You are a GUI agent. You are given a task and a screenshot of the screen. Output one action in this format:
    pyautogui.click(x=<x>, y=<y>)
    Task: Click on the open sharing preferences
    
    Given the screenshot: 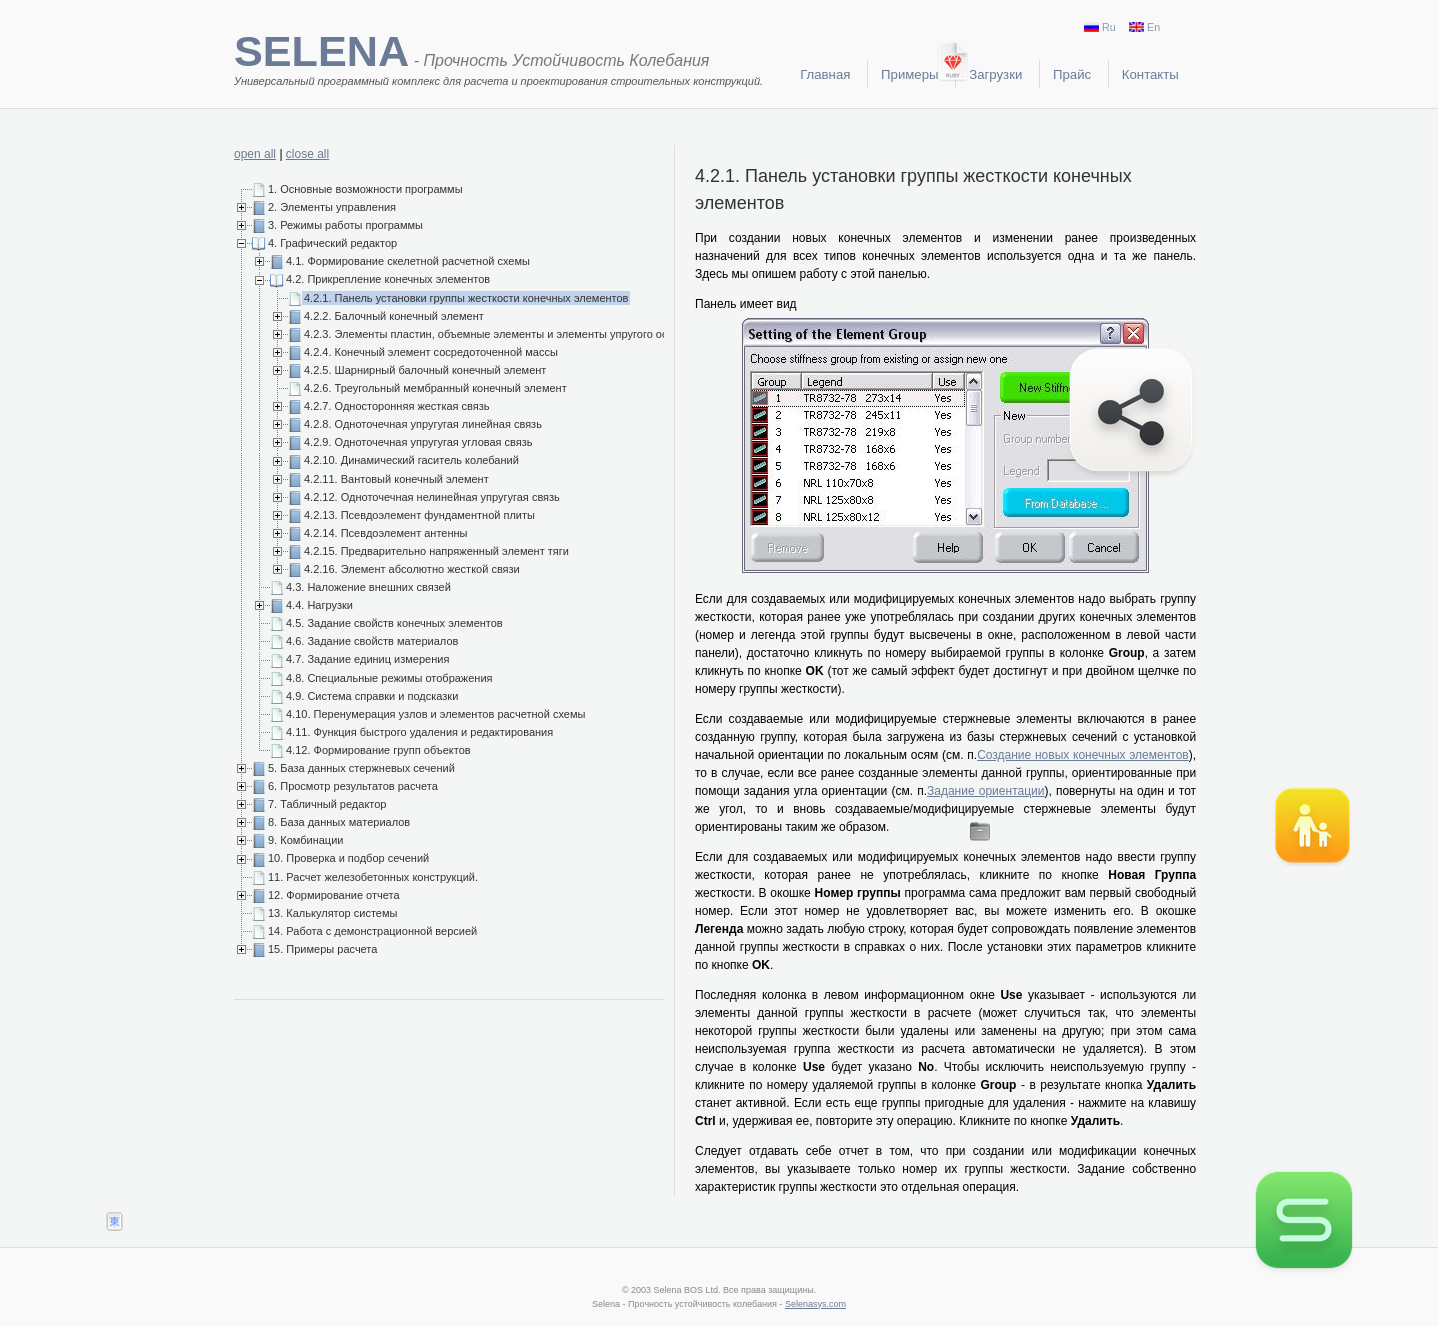 What is the action you would take?
    pyautogui.click(x=1131, y=410)
    